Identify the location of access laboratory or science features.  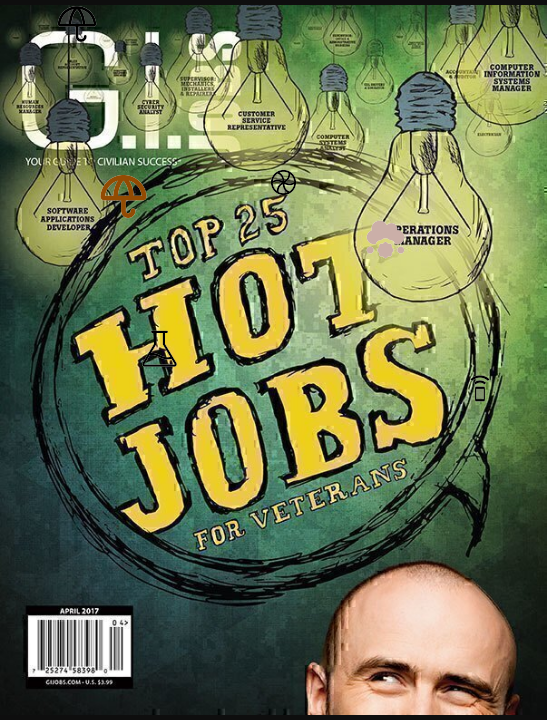
(159, 349).